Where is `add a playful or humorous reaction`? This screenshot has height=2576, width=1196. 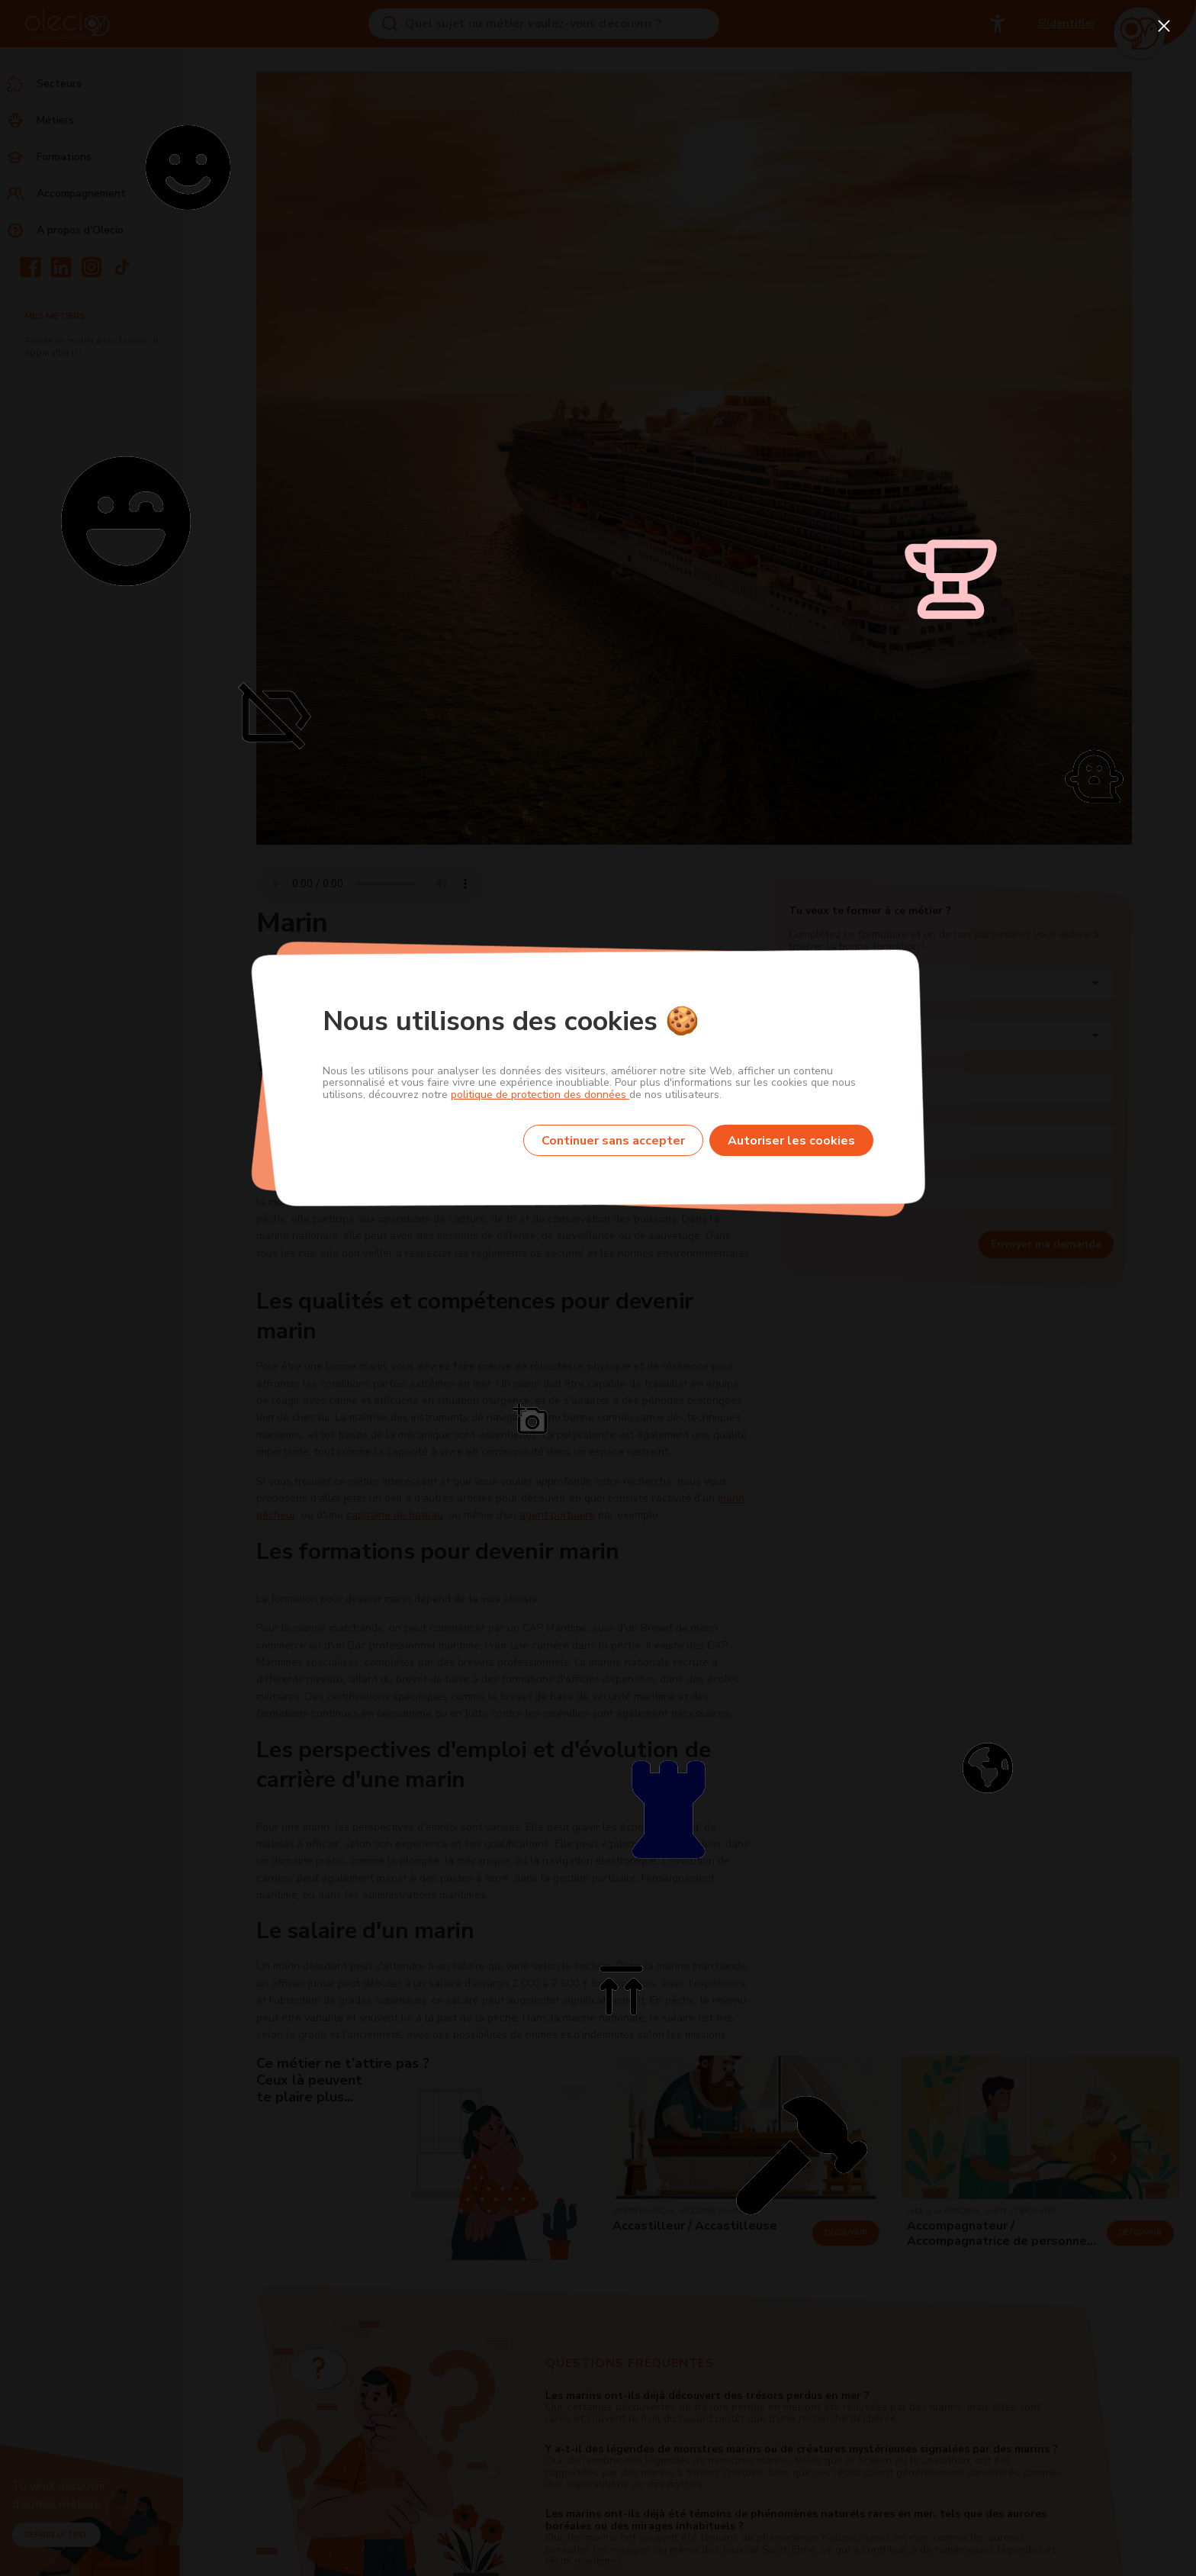
add a playful or humorous reaction is located at coordinates (126, 521).